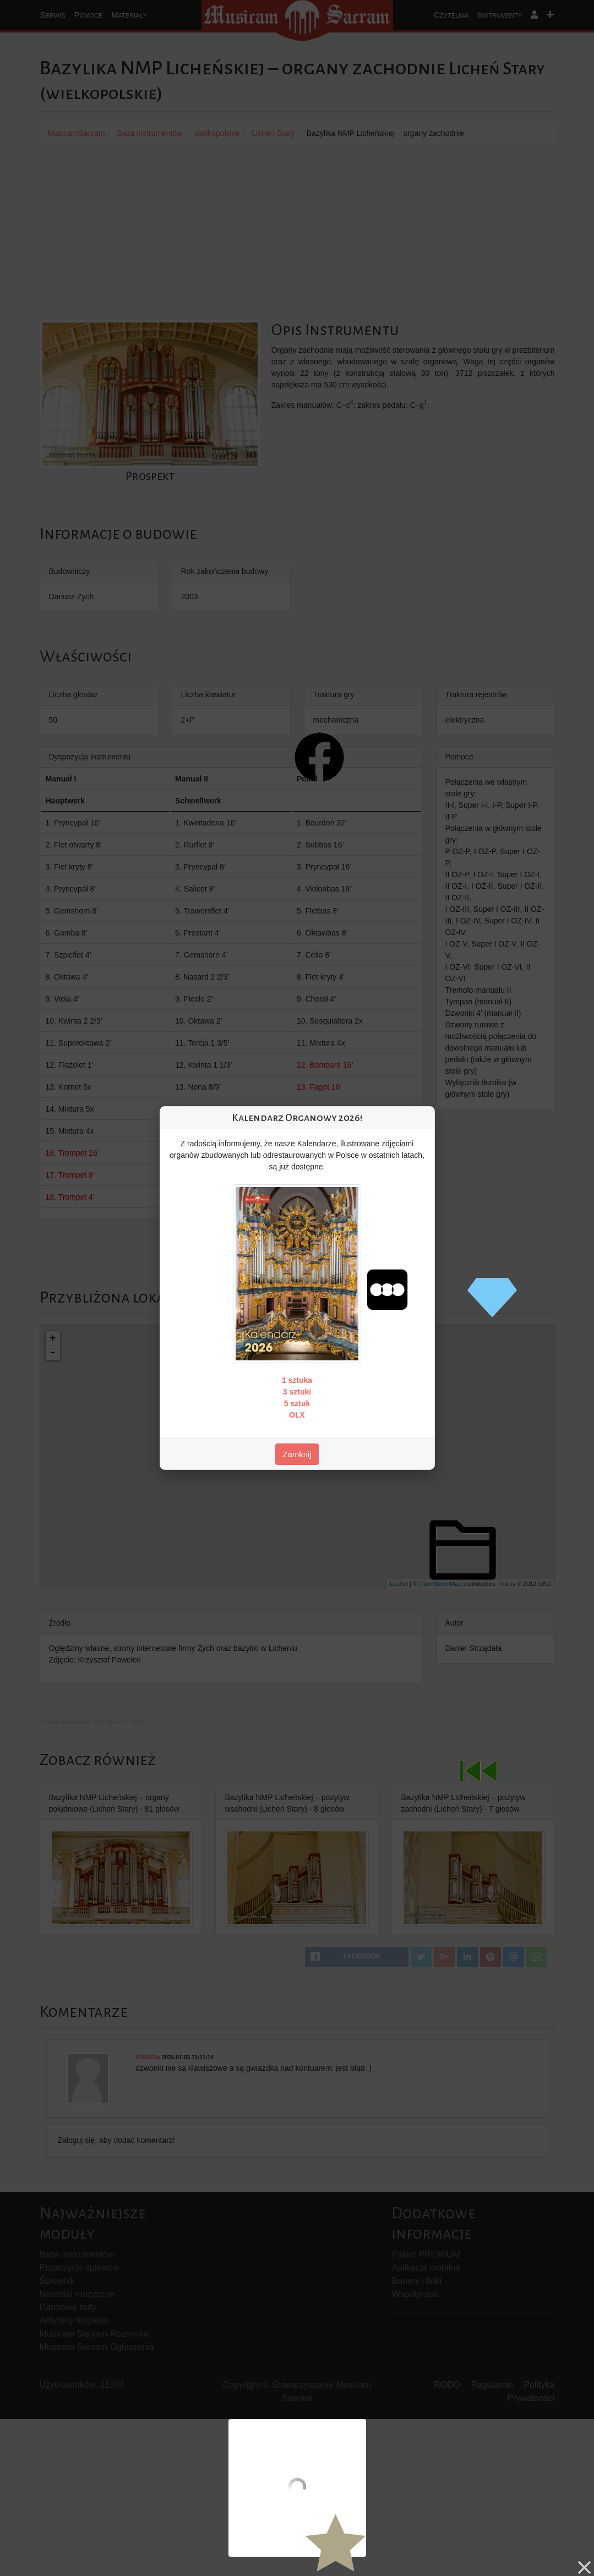 Image resolution: width=594 pixels, height=2576 pixels. I want to click on add to favorites, so click(335, 2544).